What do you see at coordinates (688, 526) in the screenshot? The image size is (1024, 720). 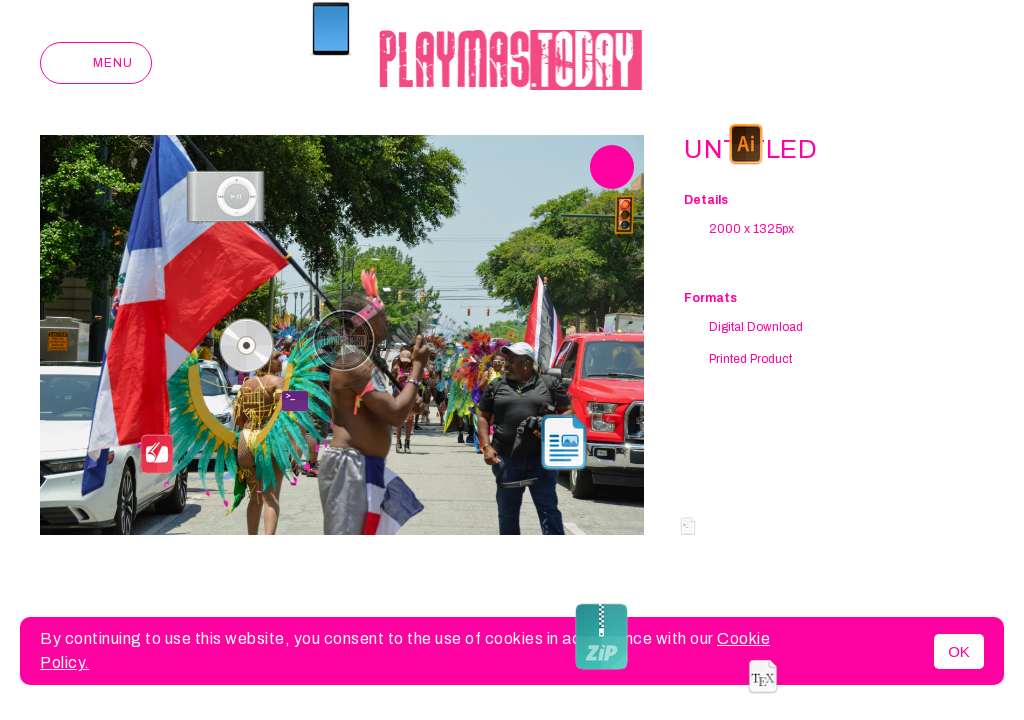 I see `shell script or terminal executable file` at bounding box center [688, 526].